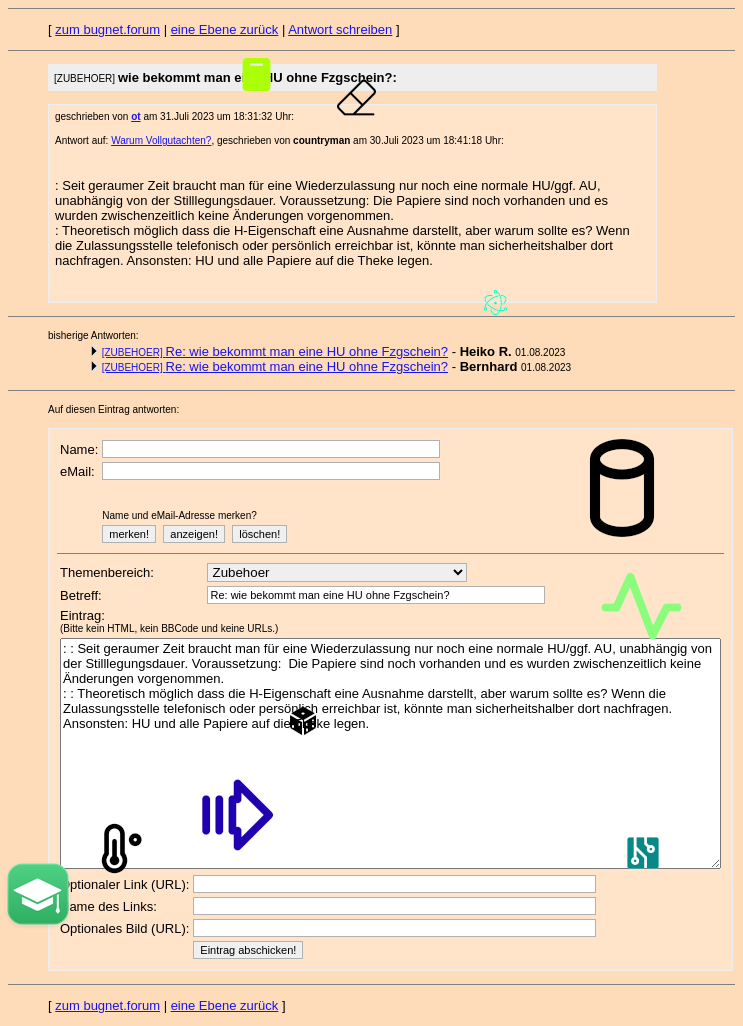  What do you see at coordinates (495, 302) in the screenshot?
I see `electron framework logo` at bounding box center [495, 302].